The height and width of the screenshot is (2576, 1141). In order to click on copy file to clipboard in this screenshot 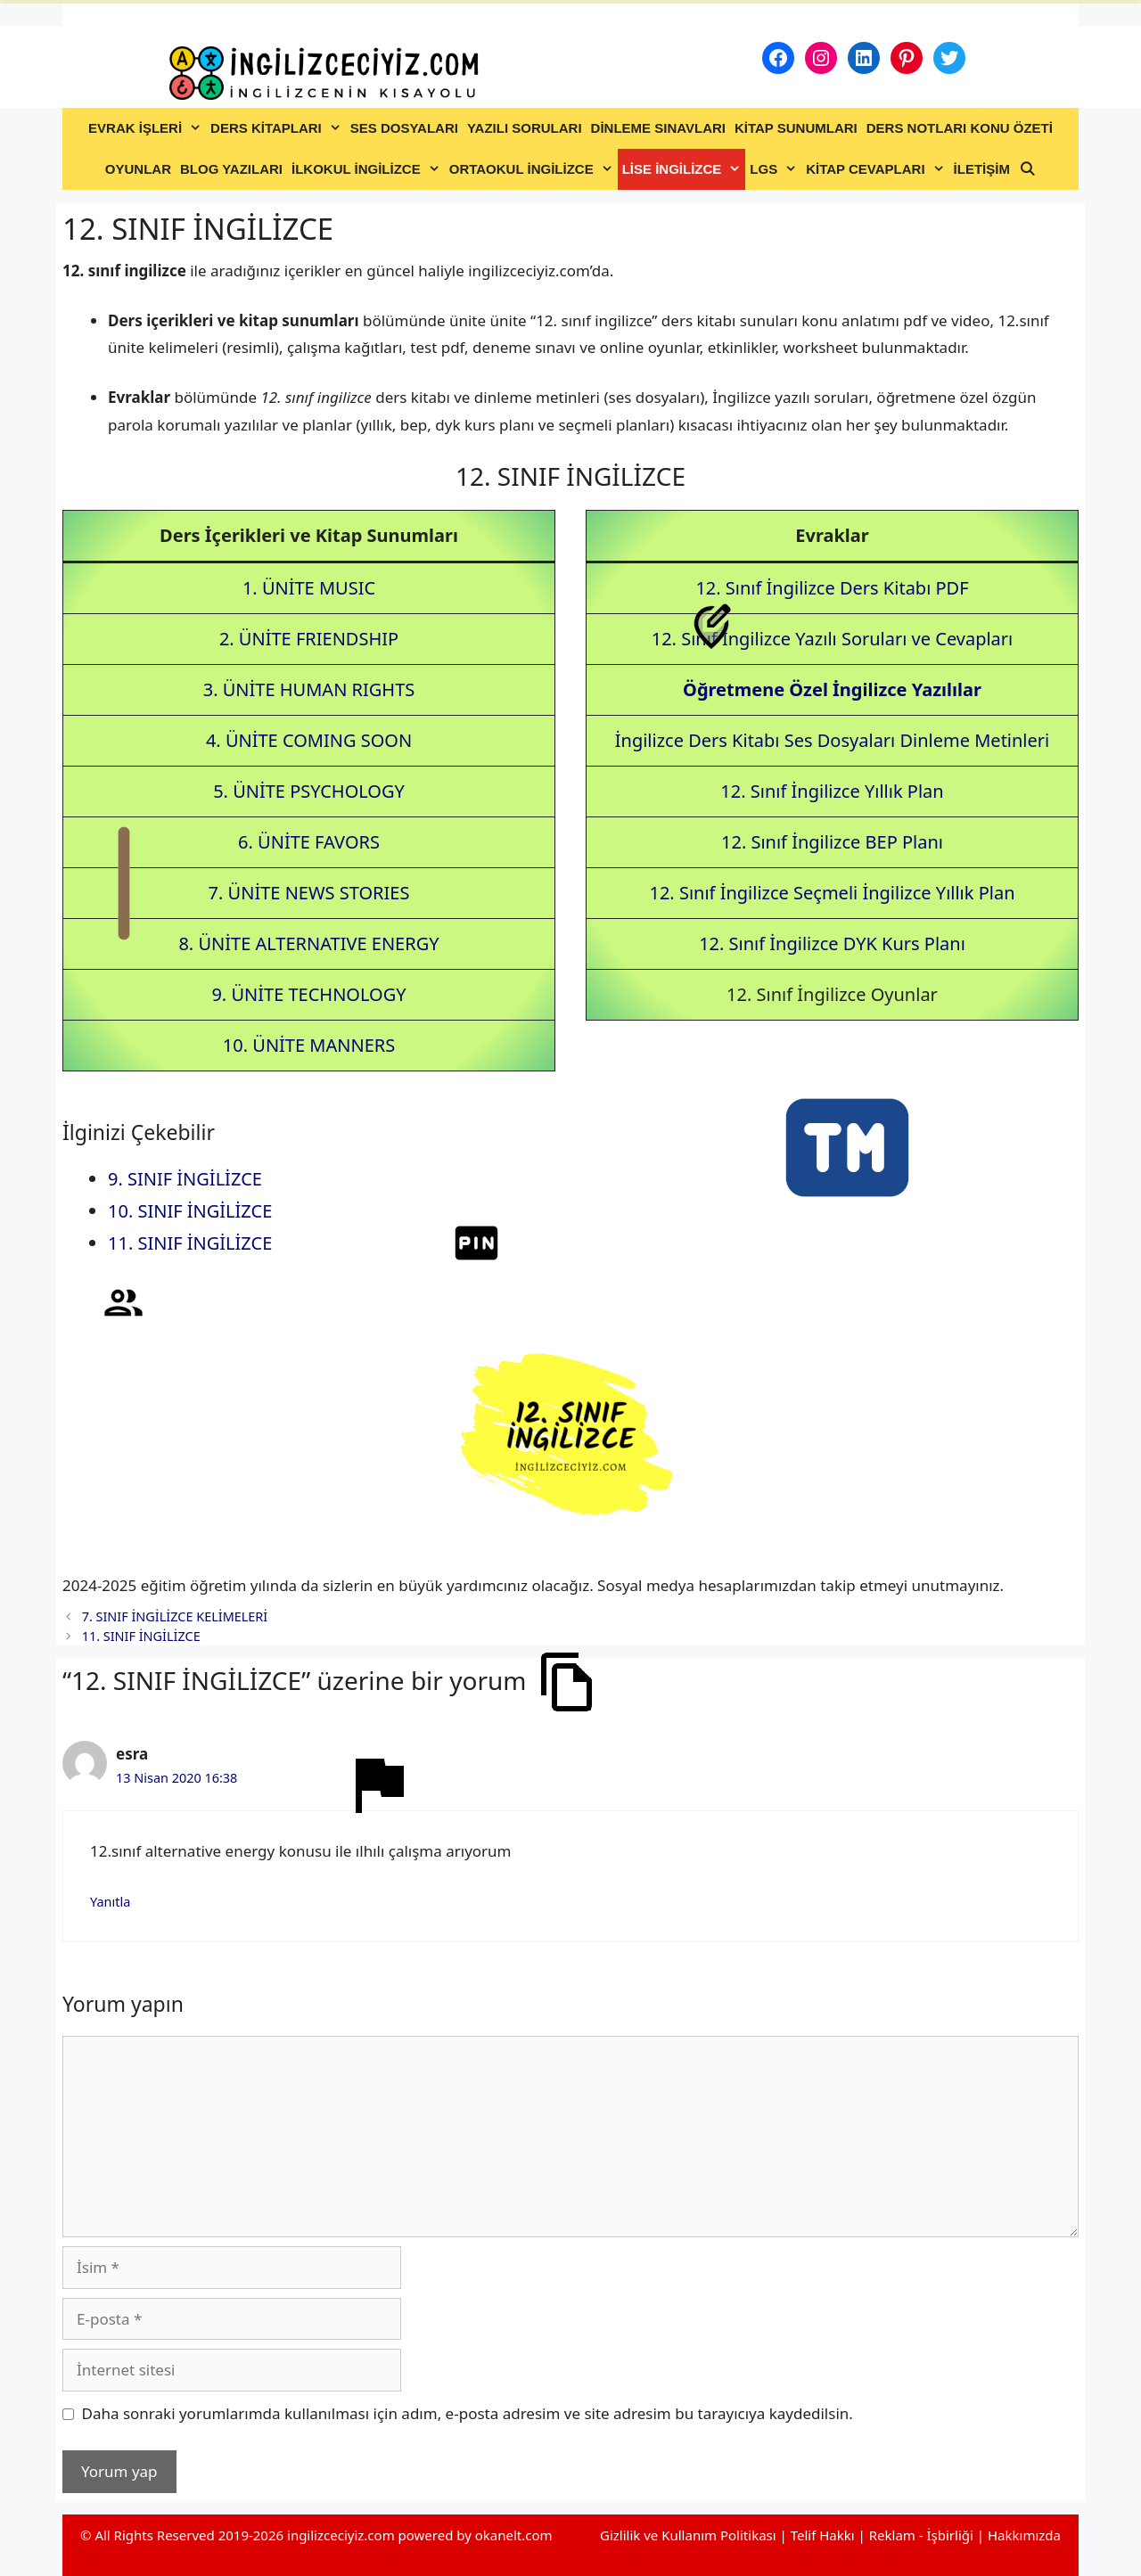, I will do `click(568, 1682)`.